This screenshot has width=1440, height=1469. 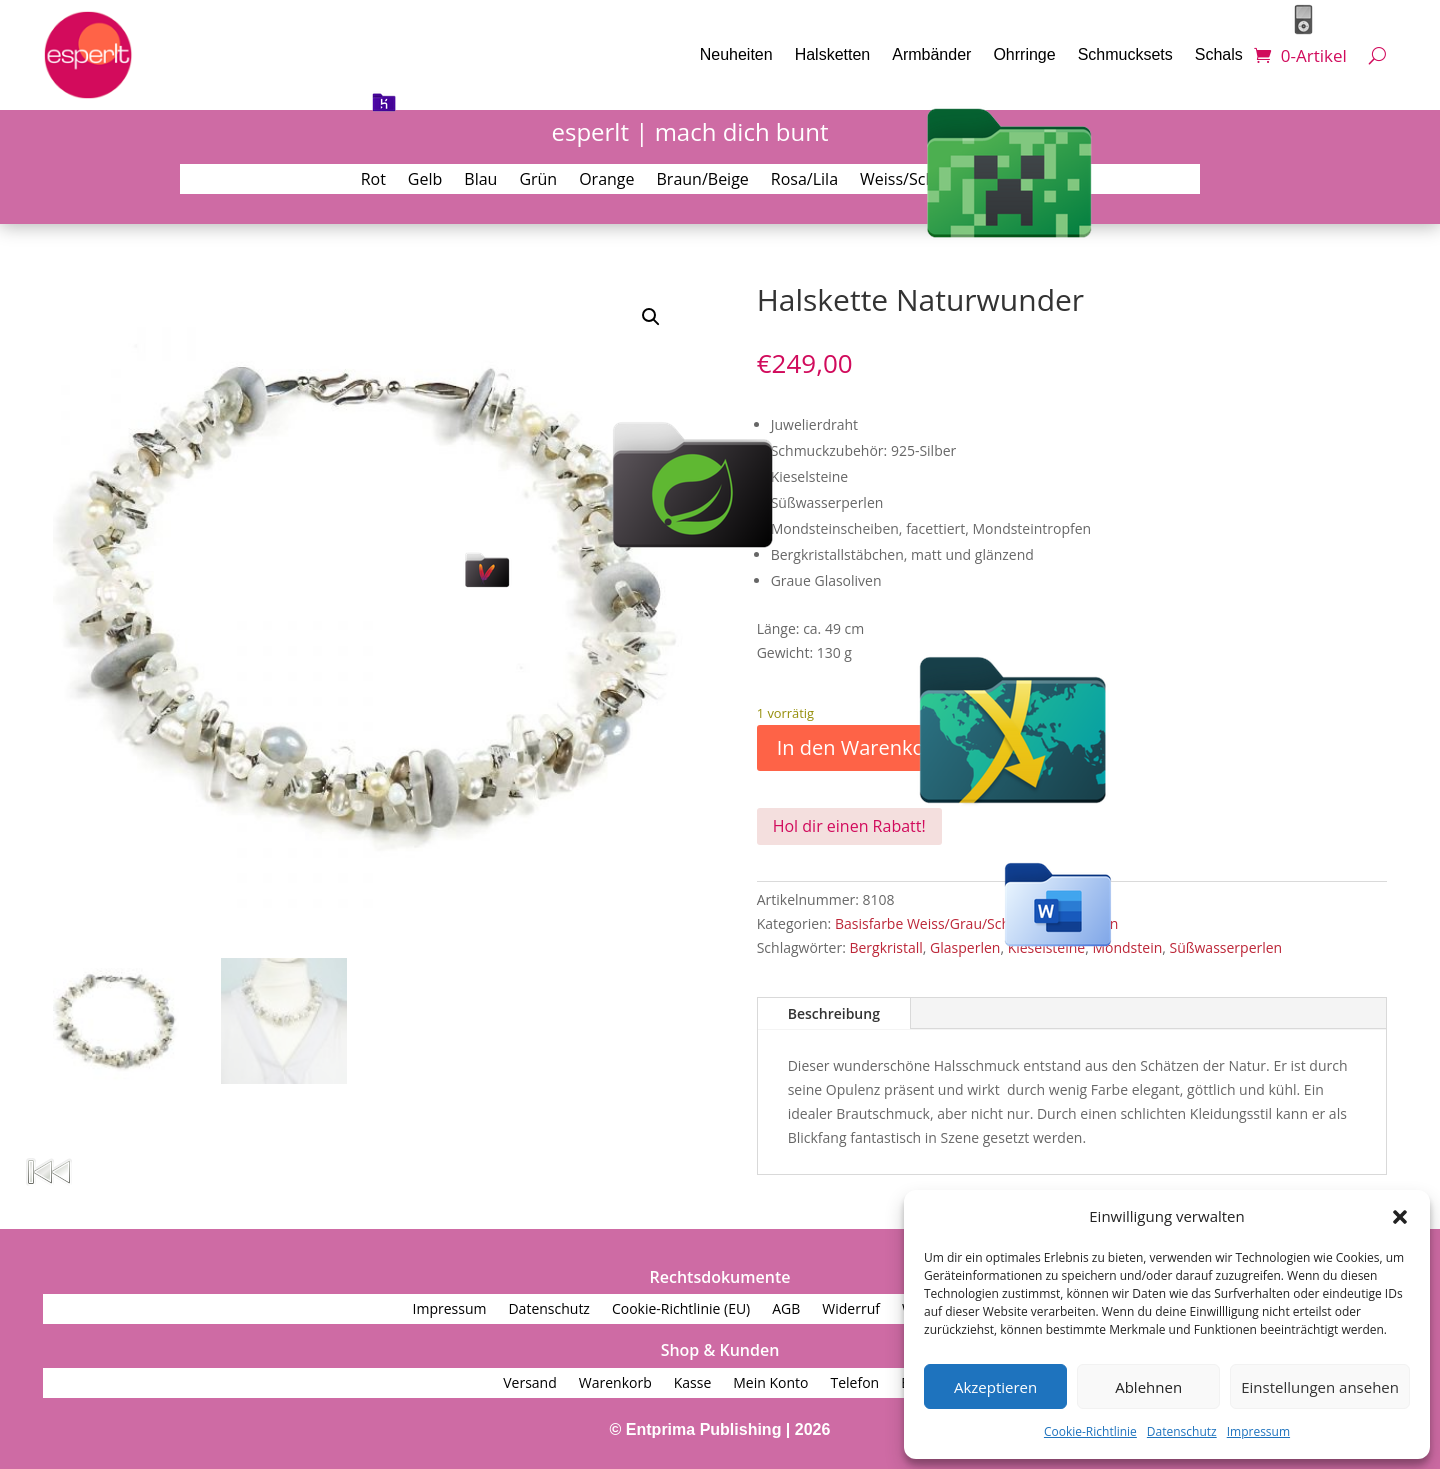 I want to click on open spring framework project files, so click(x=692, y=489).